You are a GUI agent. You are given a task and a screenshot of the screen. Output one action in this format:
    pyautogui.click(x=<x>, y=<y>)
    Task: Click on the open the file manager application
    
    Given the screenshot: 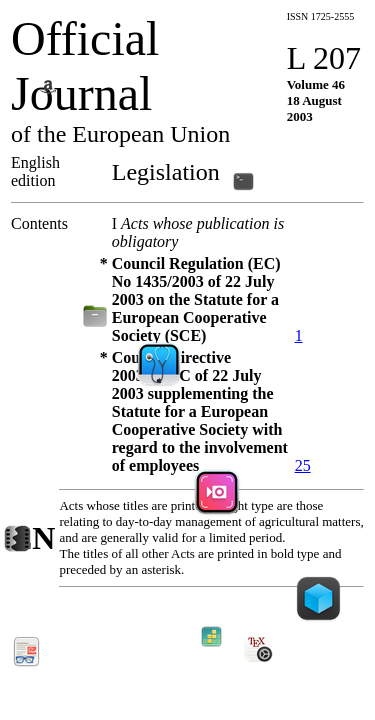 What is the action you would take?
    pyautogui.click(x=95, y=316)
    